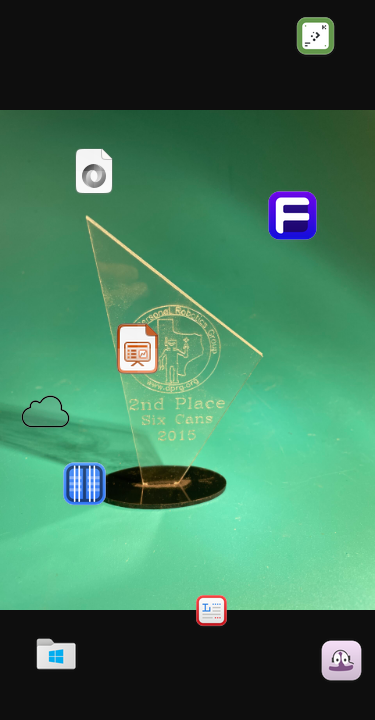  Describe the element at coordinates (211, 610) in the screenshot. I see `open Lorem placeholder text generator app` at that location.